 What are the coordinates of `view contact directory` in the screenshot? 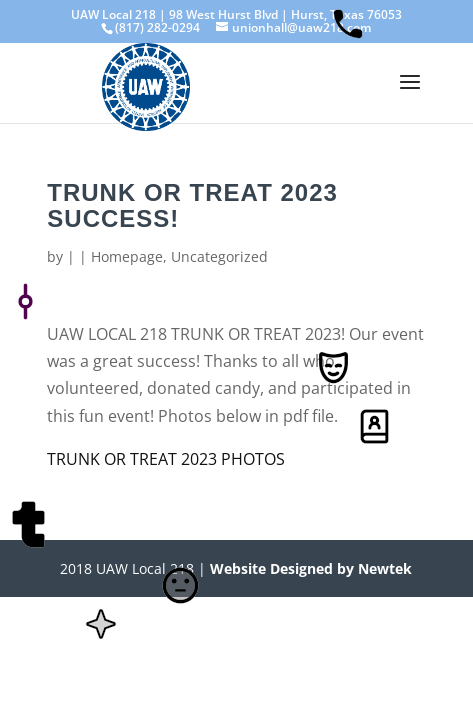 It's located at (374, 426).